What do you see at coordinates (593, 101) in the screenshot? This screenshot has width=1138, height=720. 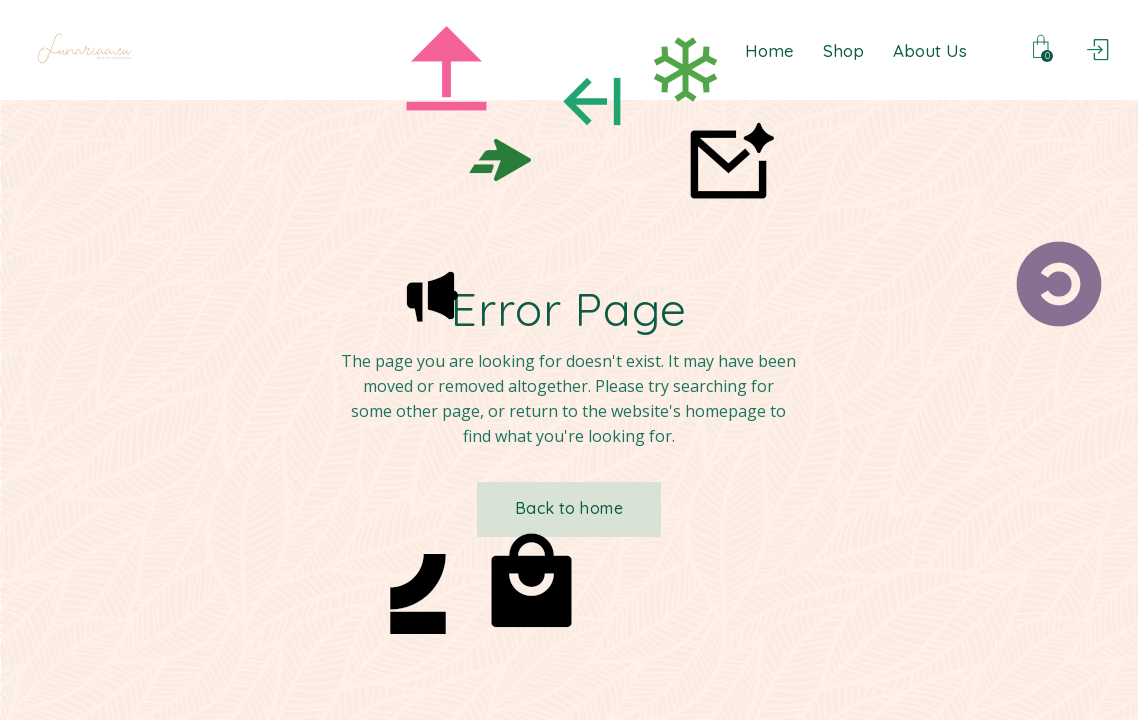 I see `expand panel to the left` at bounding box center [593, 101].